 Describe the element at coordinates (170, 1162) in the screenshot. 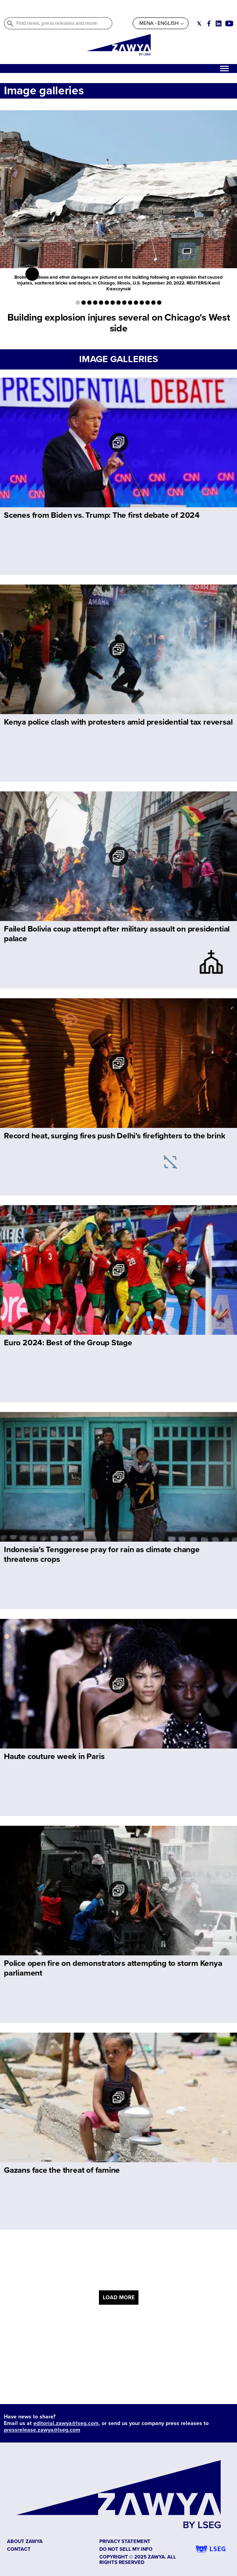

I see `maximize view is currently disabled` at that location.